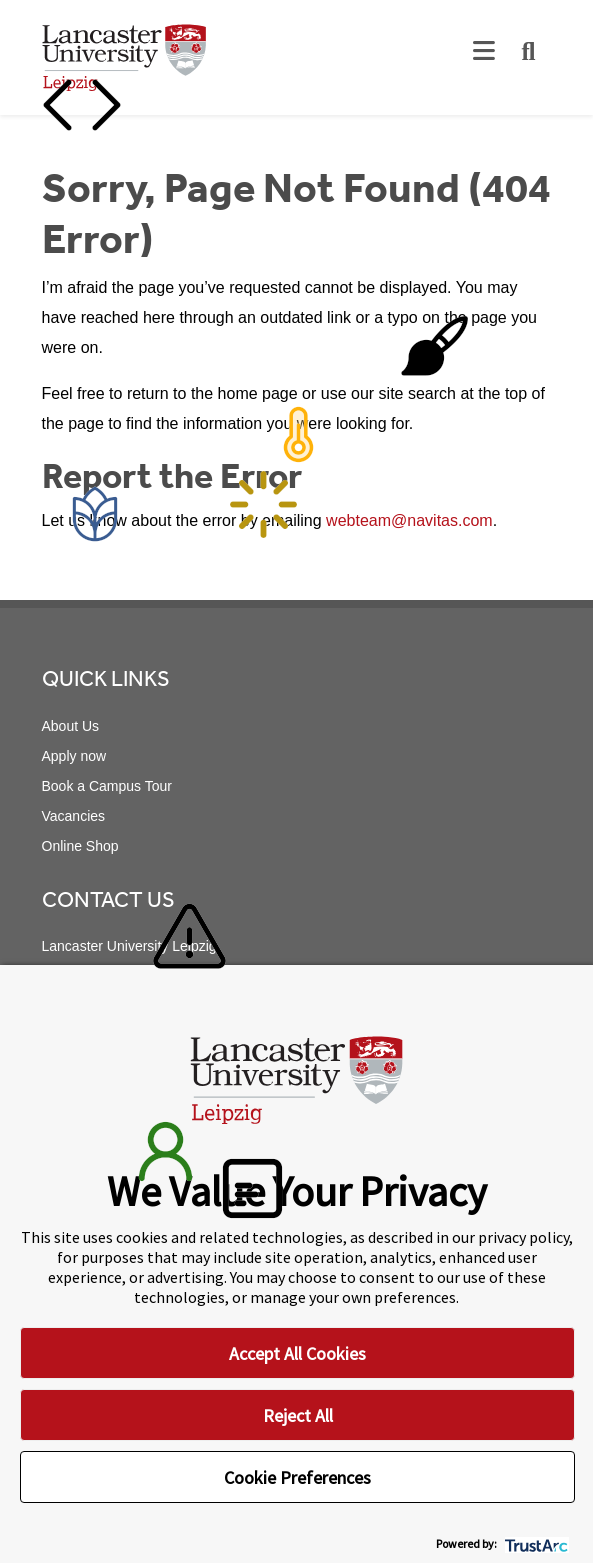 This screenshot has width=593, height=1563. Describe the element at coordinates (82, 105) in the screenshot. I see `view source code` at that location.